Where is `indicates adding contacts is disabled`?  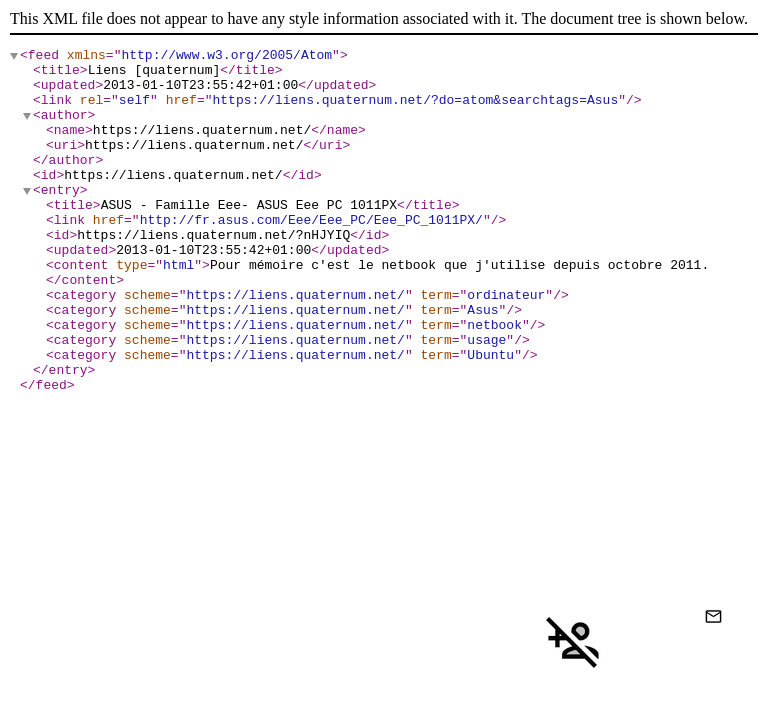
indicates adding contacts is disabled is located at coordinates (573, 640).